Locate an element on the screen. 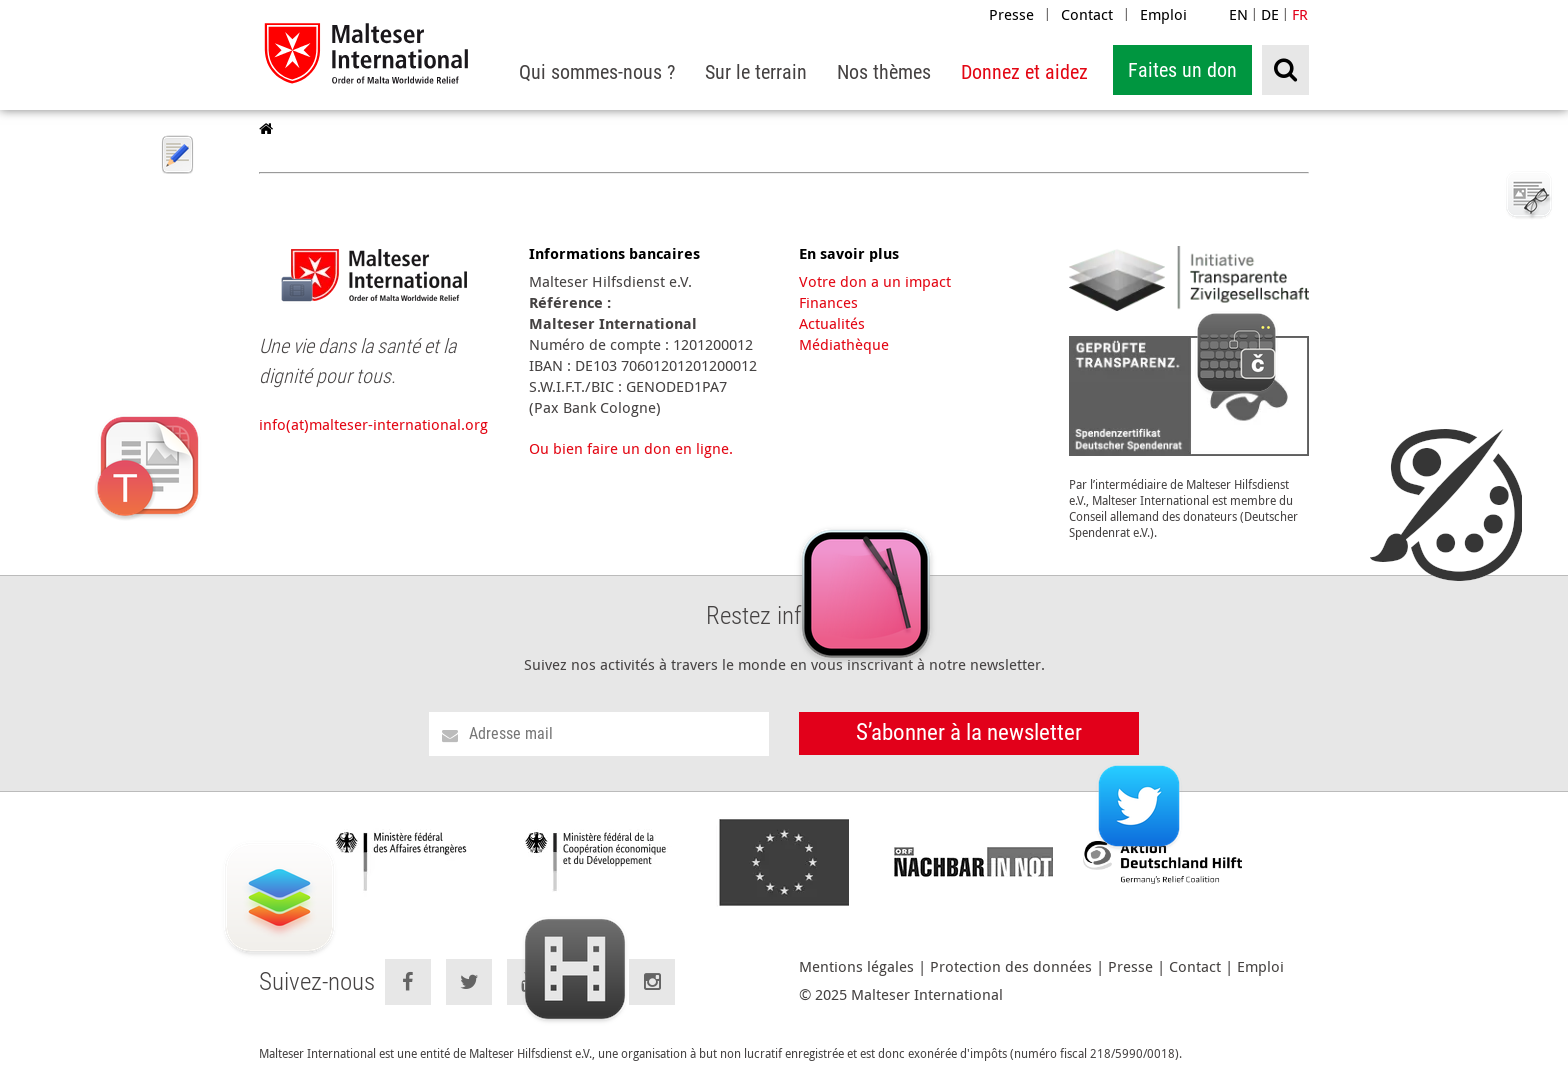  open bleachbit system cleaner app is located at coordinates (866, 594).